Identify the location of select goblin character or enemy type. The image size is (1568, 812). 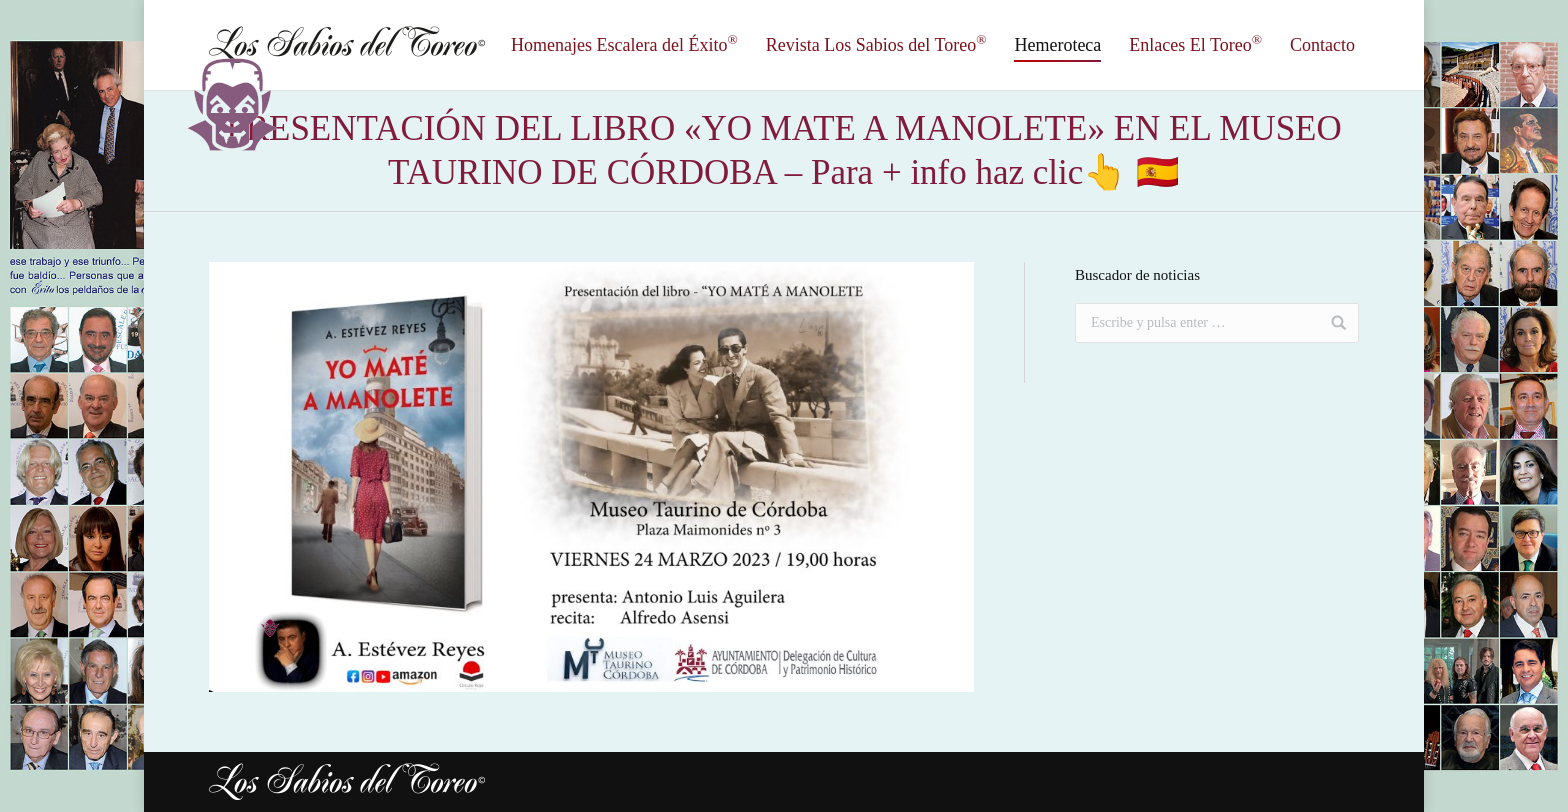
(270, 628).